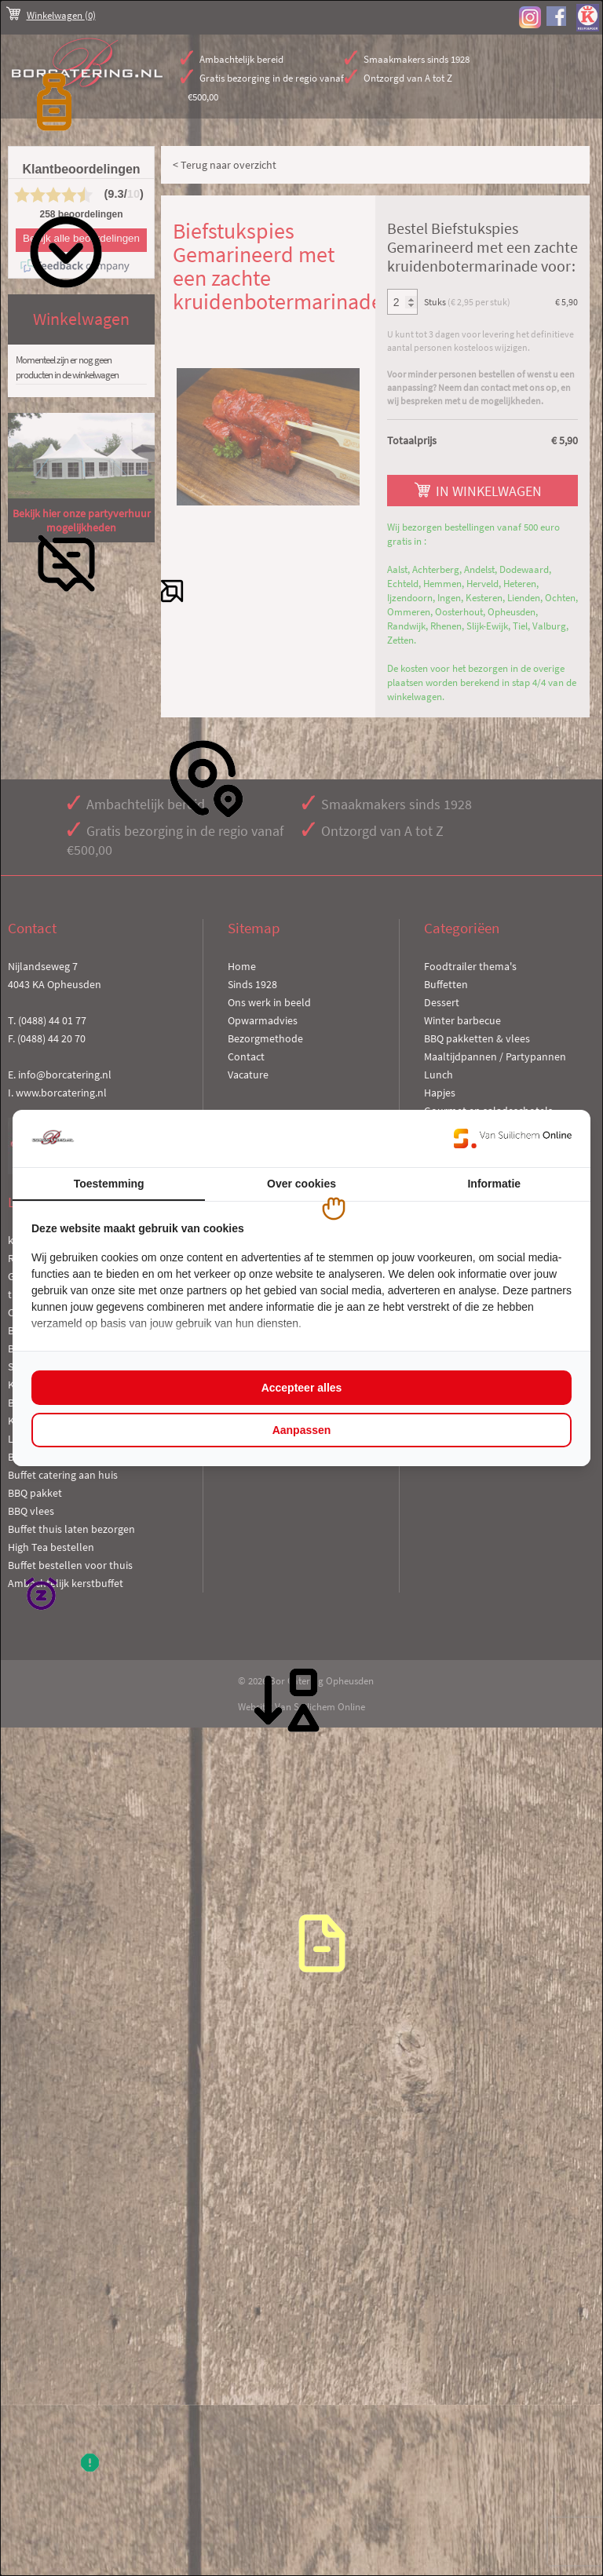  Describe the element at coordinates (66, 252) in the screenshot. I see `expand dropdown menu or section` at that location.